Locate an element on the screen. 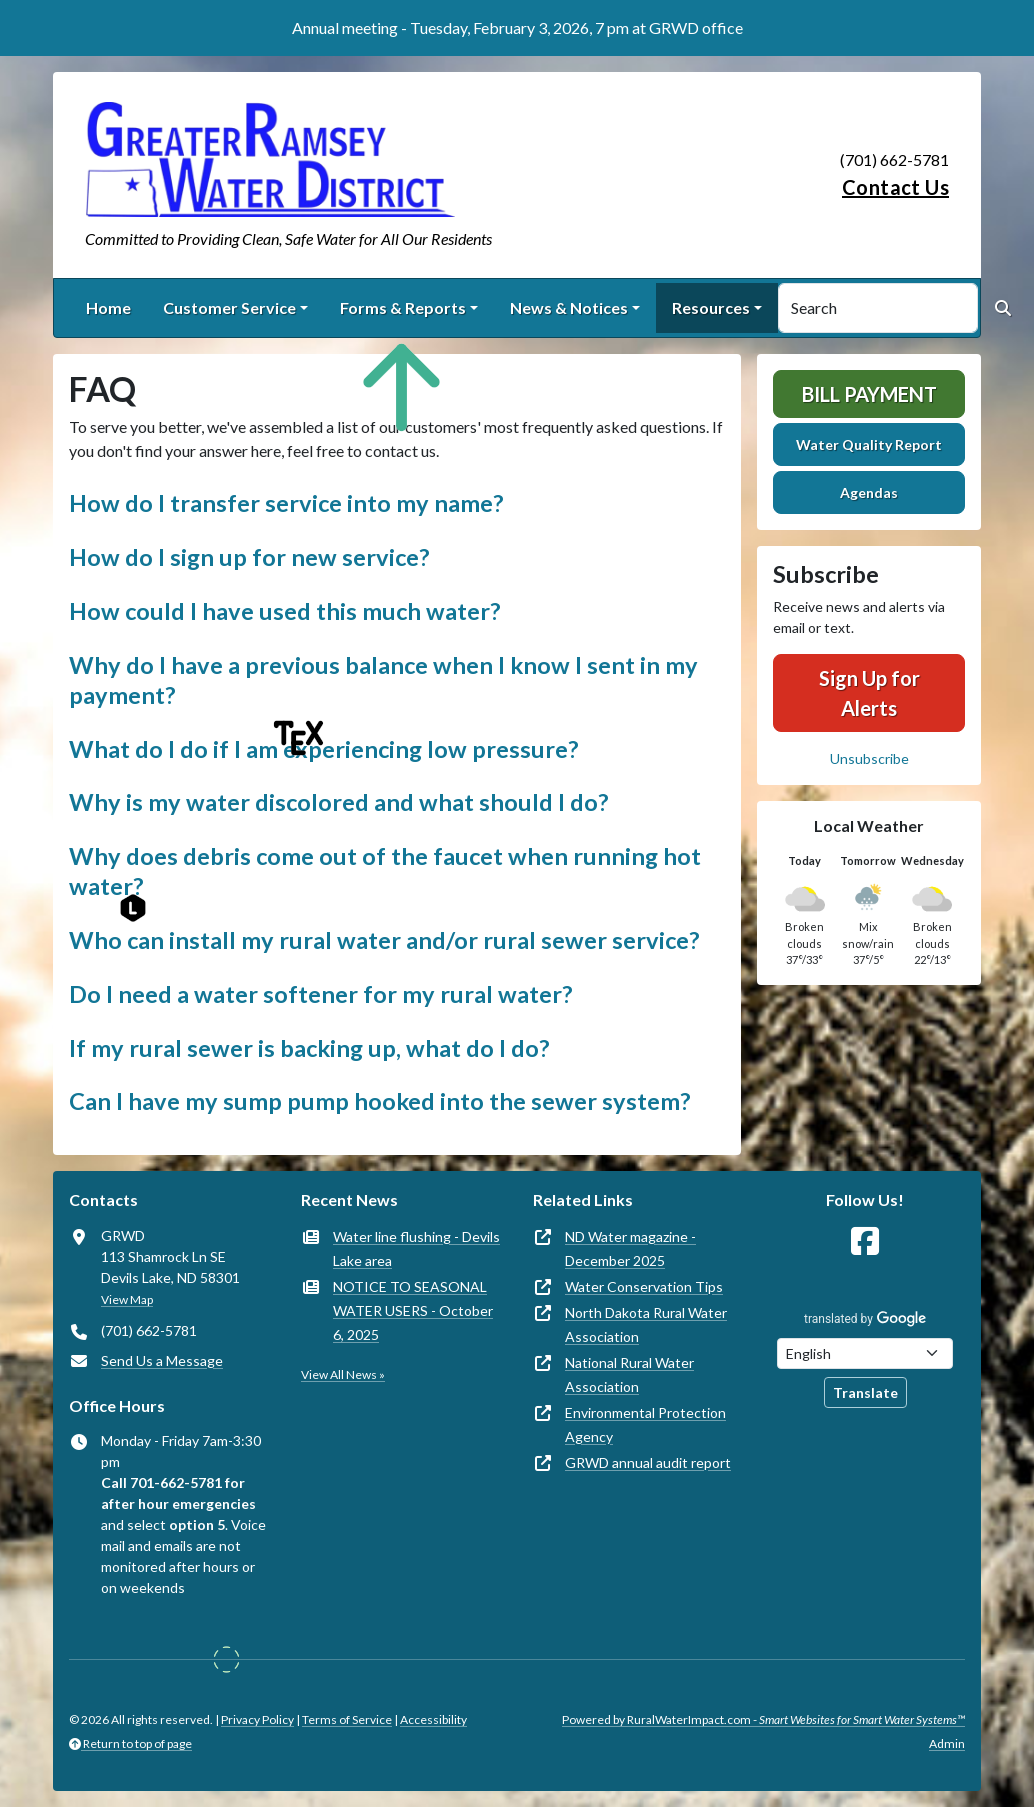 The width and height of the screenshot is (1034, 1807). indicates a category or item labeled "L" is located at coordinates (133, 908).